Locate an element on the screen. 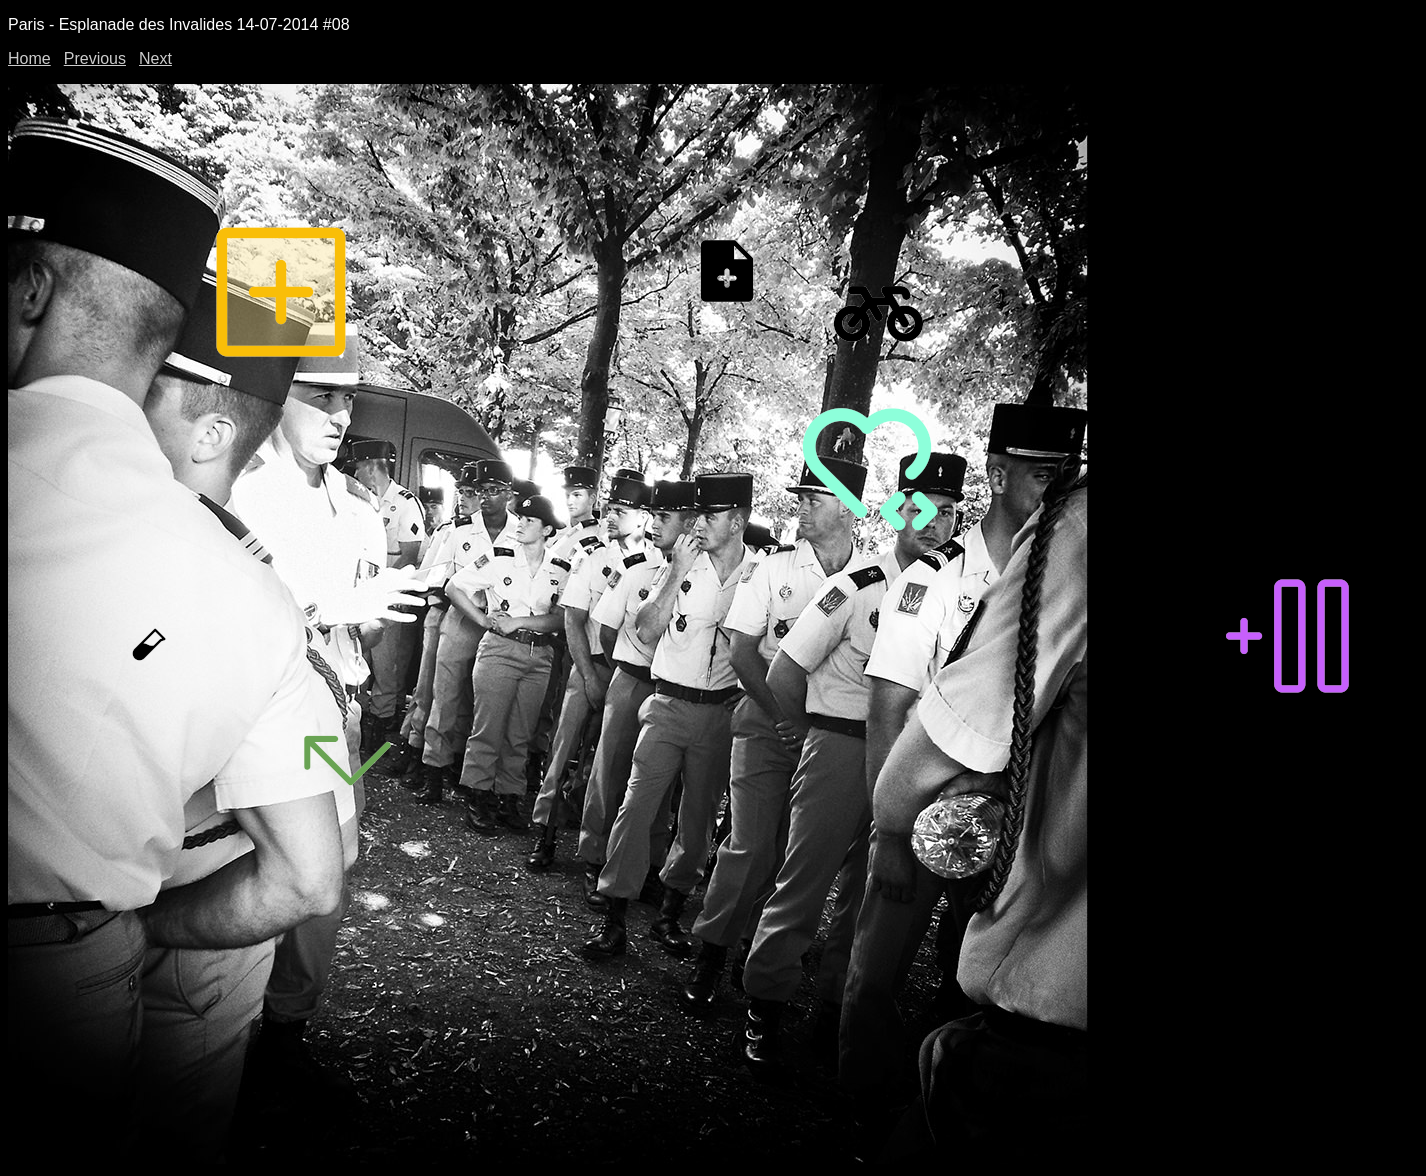 Image resolution: width=1426 pixels, height=1176 pixels. create a new file is located at coordinates (727, 271).